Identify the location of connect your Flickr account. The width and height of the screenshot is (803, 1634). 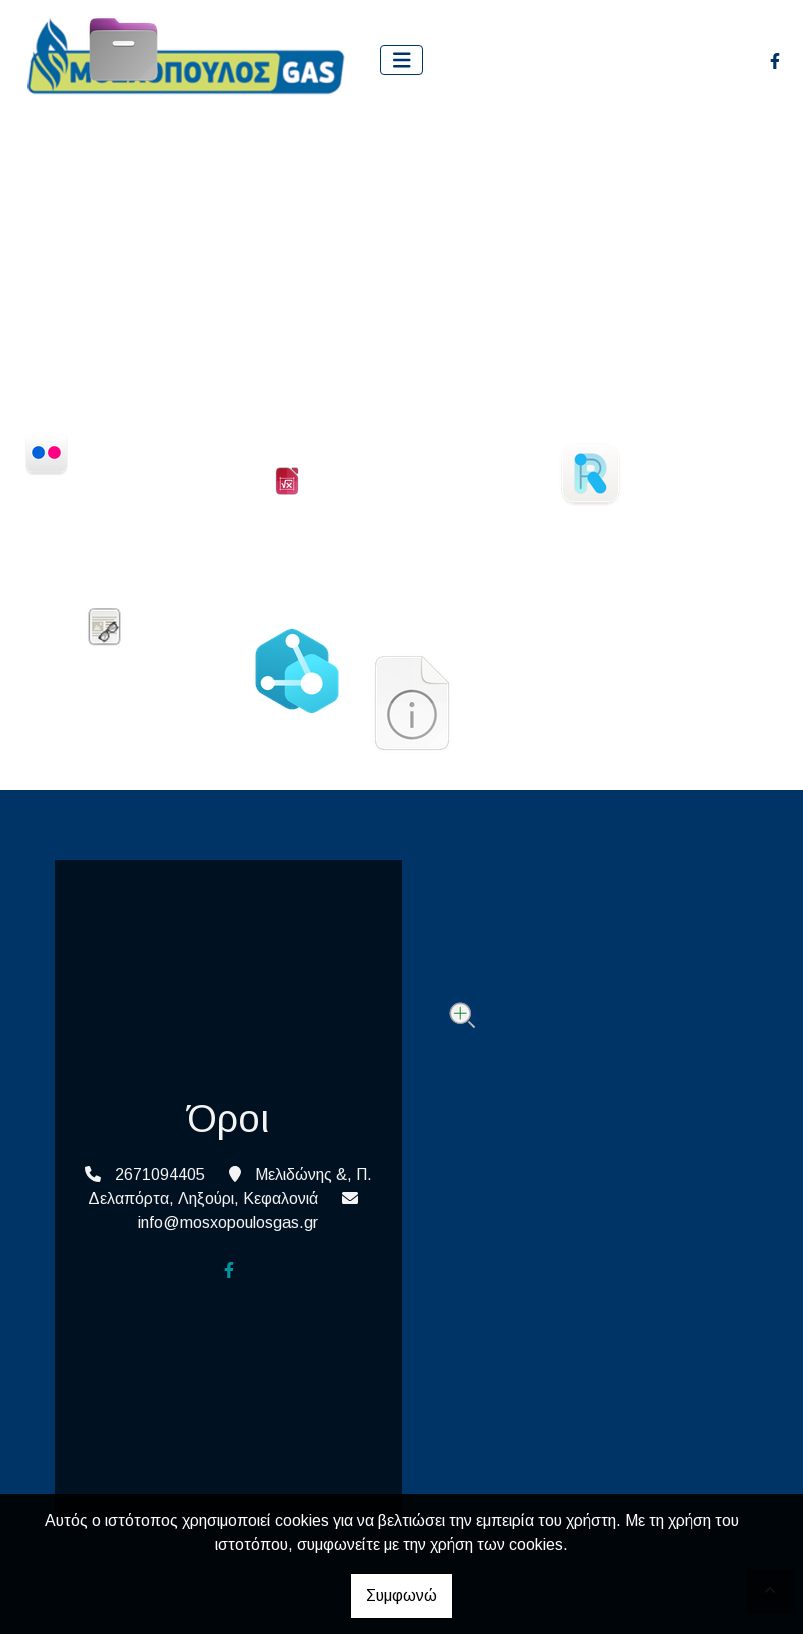
(46, 452).